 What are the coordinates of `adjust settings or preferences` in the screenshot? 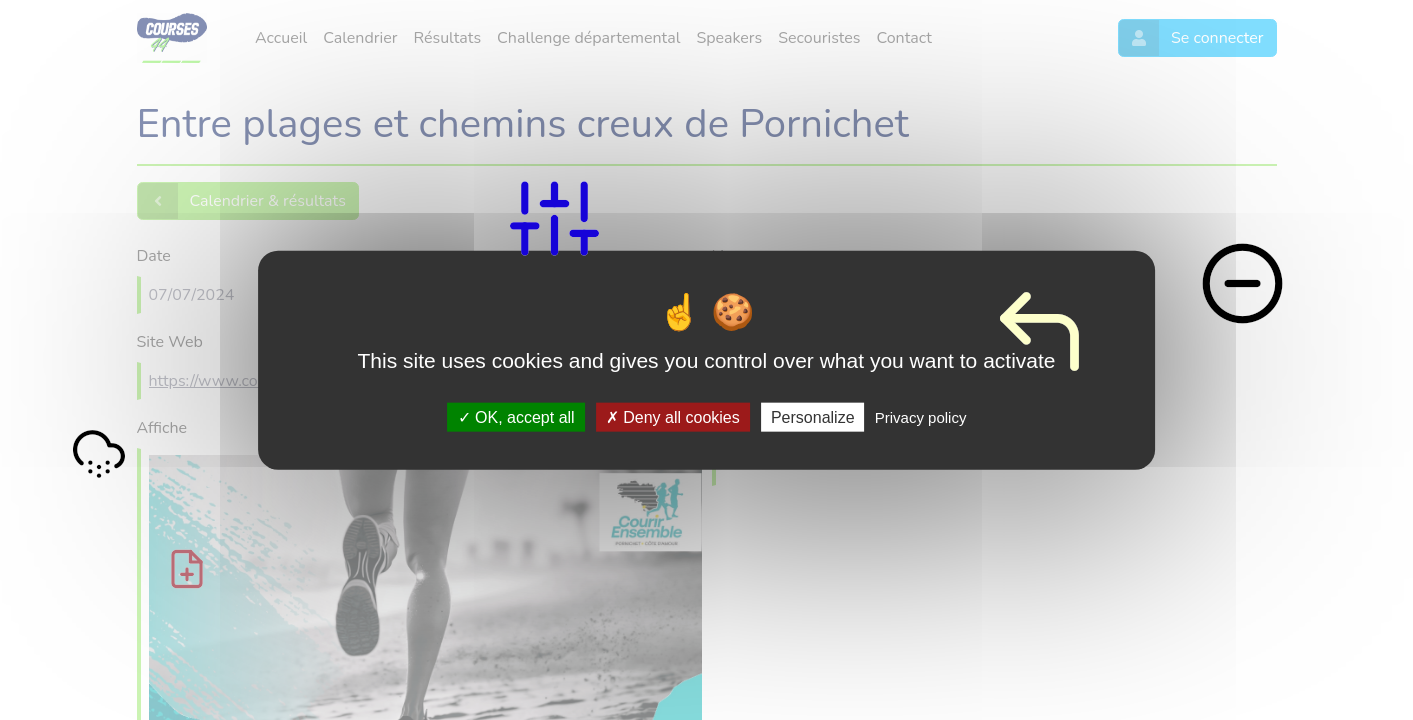 It's located at (554, 218).